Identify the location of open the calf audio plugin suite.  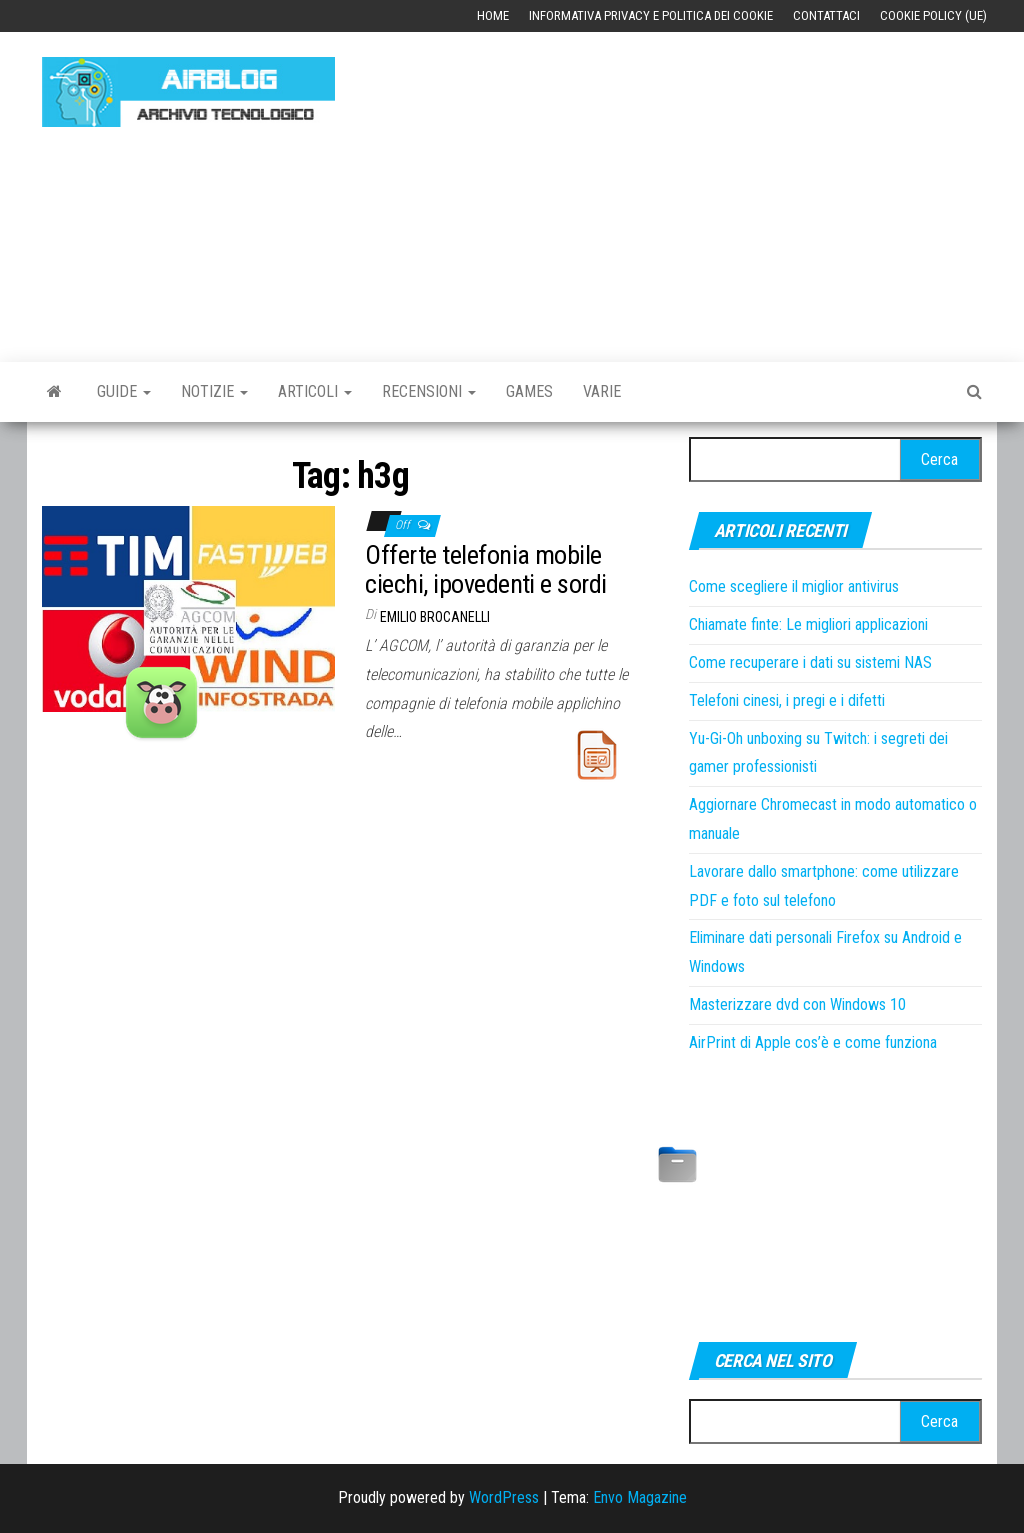
(161, 702).